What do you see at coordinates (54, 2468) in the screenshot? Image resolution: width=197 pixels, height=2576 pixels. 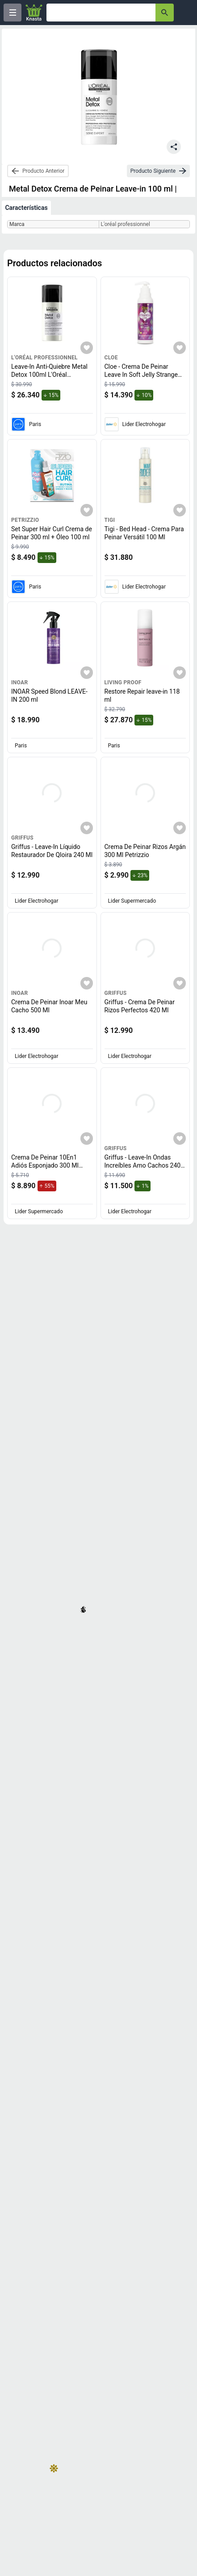 I see `decorative floral badge or achievement emblem` at bounding box center [54, 2468].